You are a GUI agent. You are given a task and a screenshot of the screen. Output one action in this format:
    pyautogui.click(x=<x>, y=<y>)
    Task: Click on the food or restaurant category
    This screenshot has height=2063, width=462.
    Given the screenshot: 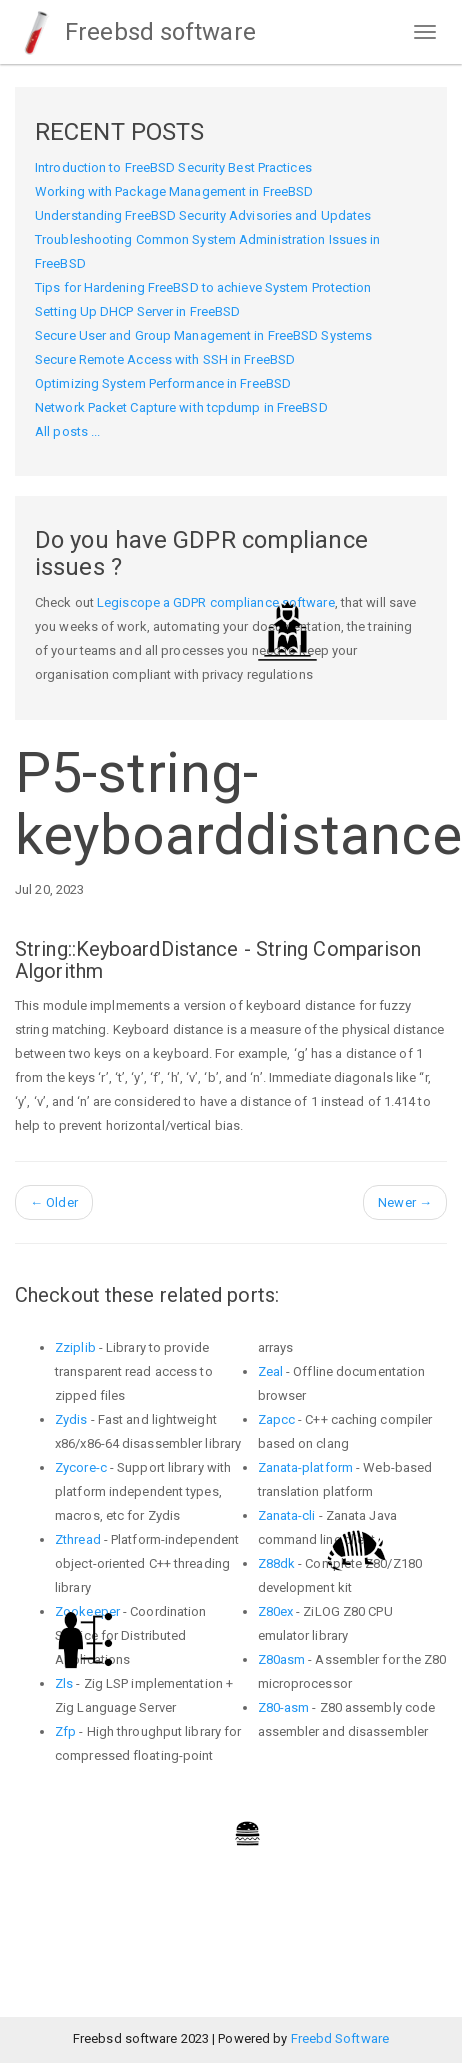 What is the action you would take?
    pyautogui.click(x=247, y=1833)
    